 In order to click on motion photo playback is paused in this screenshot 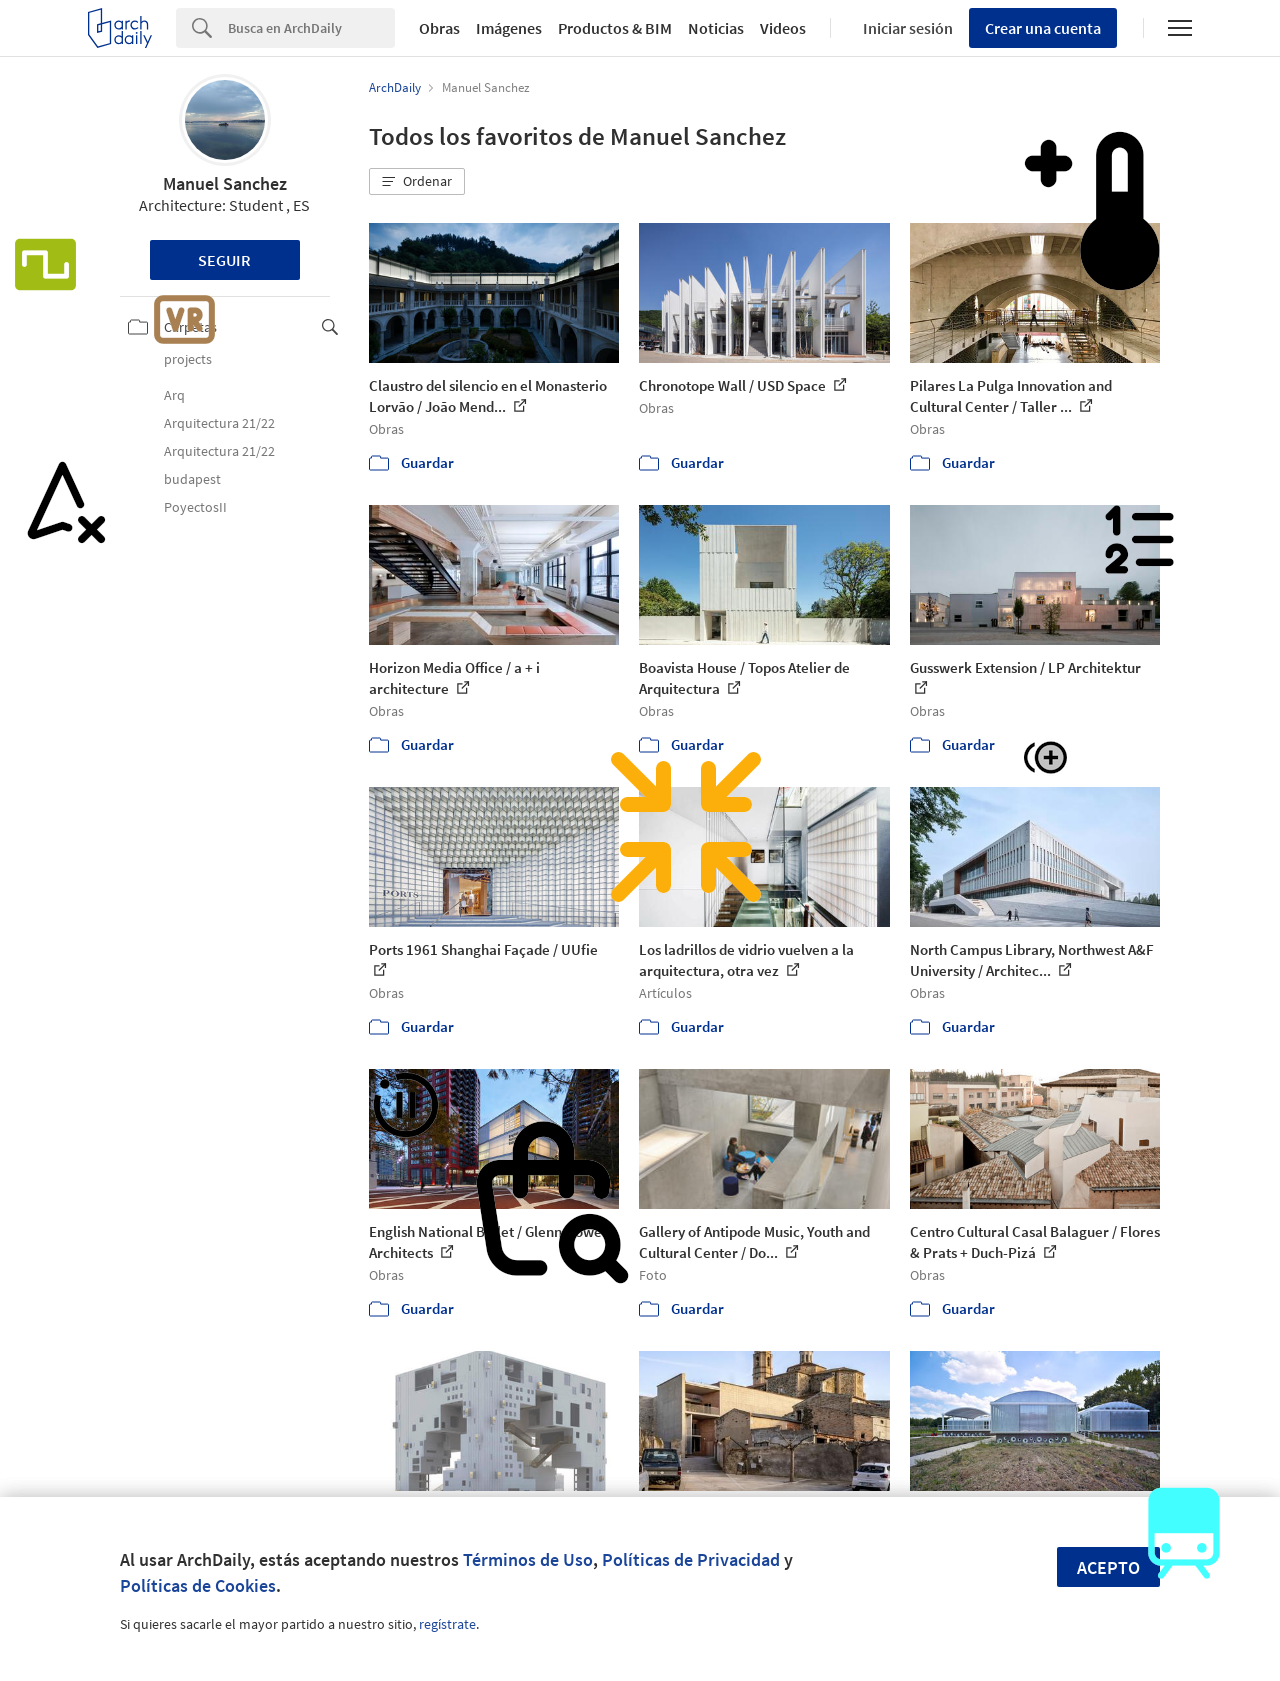, I will do `click(406, 1105)`.